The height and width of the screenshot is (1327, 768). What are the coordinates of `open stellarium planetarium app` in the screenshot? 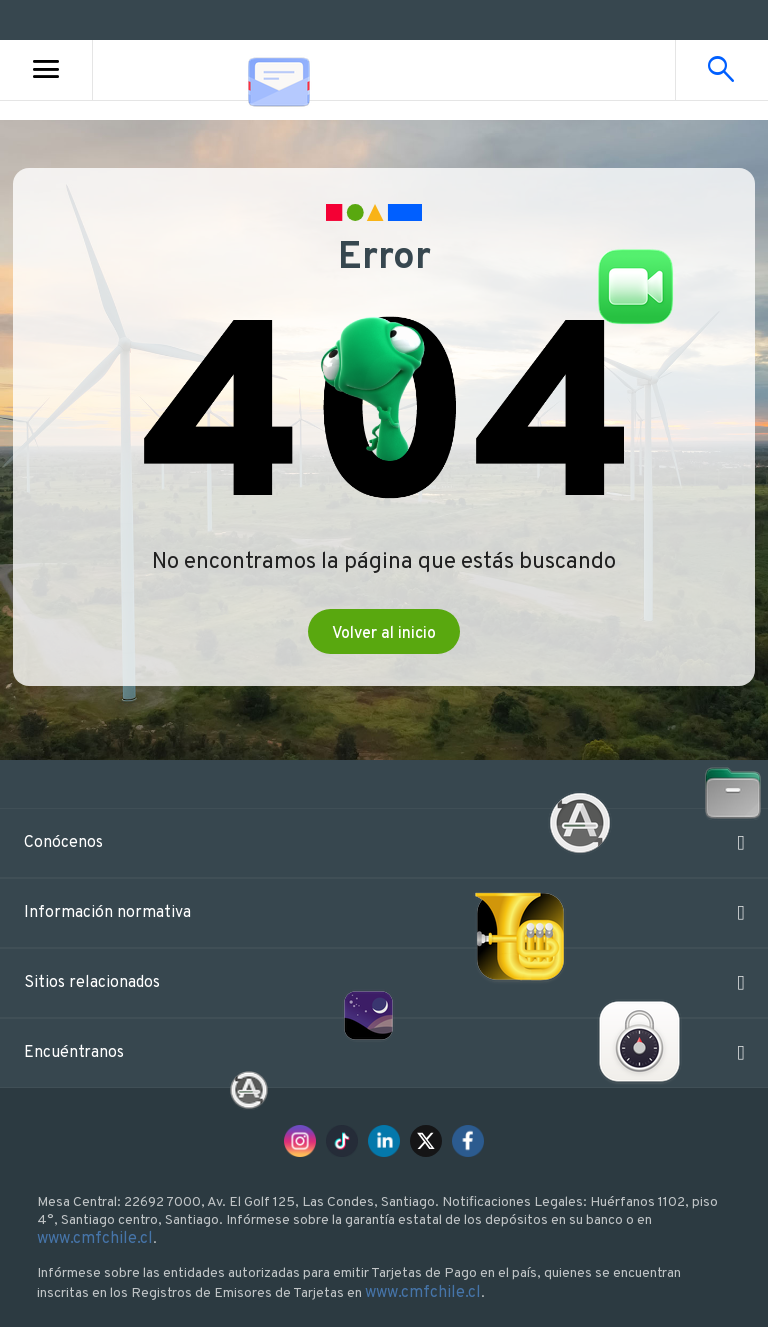 It's located at (368, 1015).